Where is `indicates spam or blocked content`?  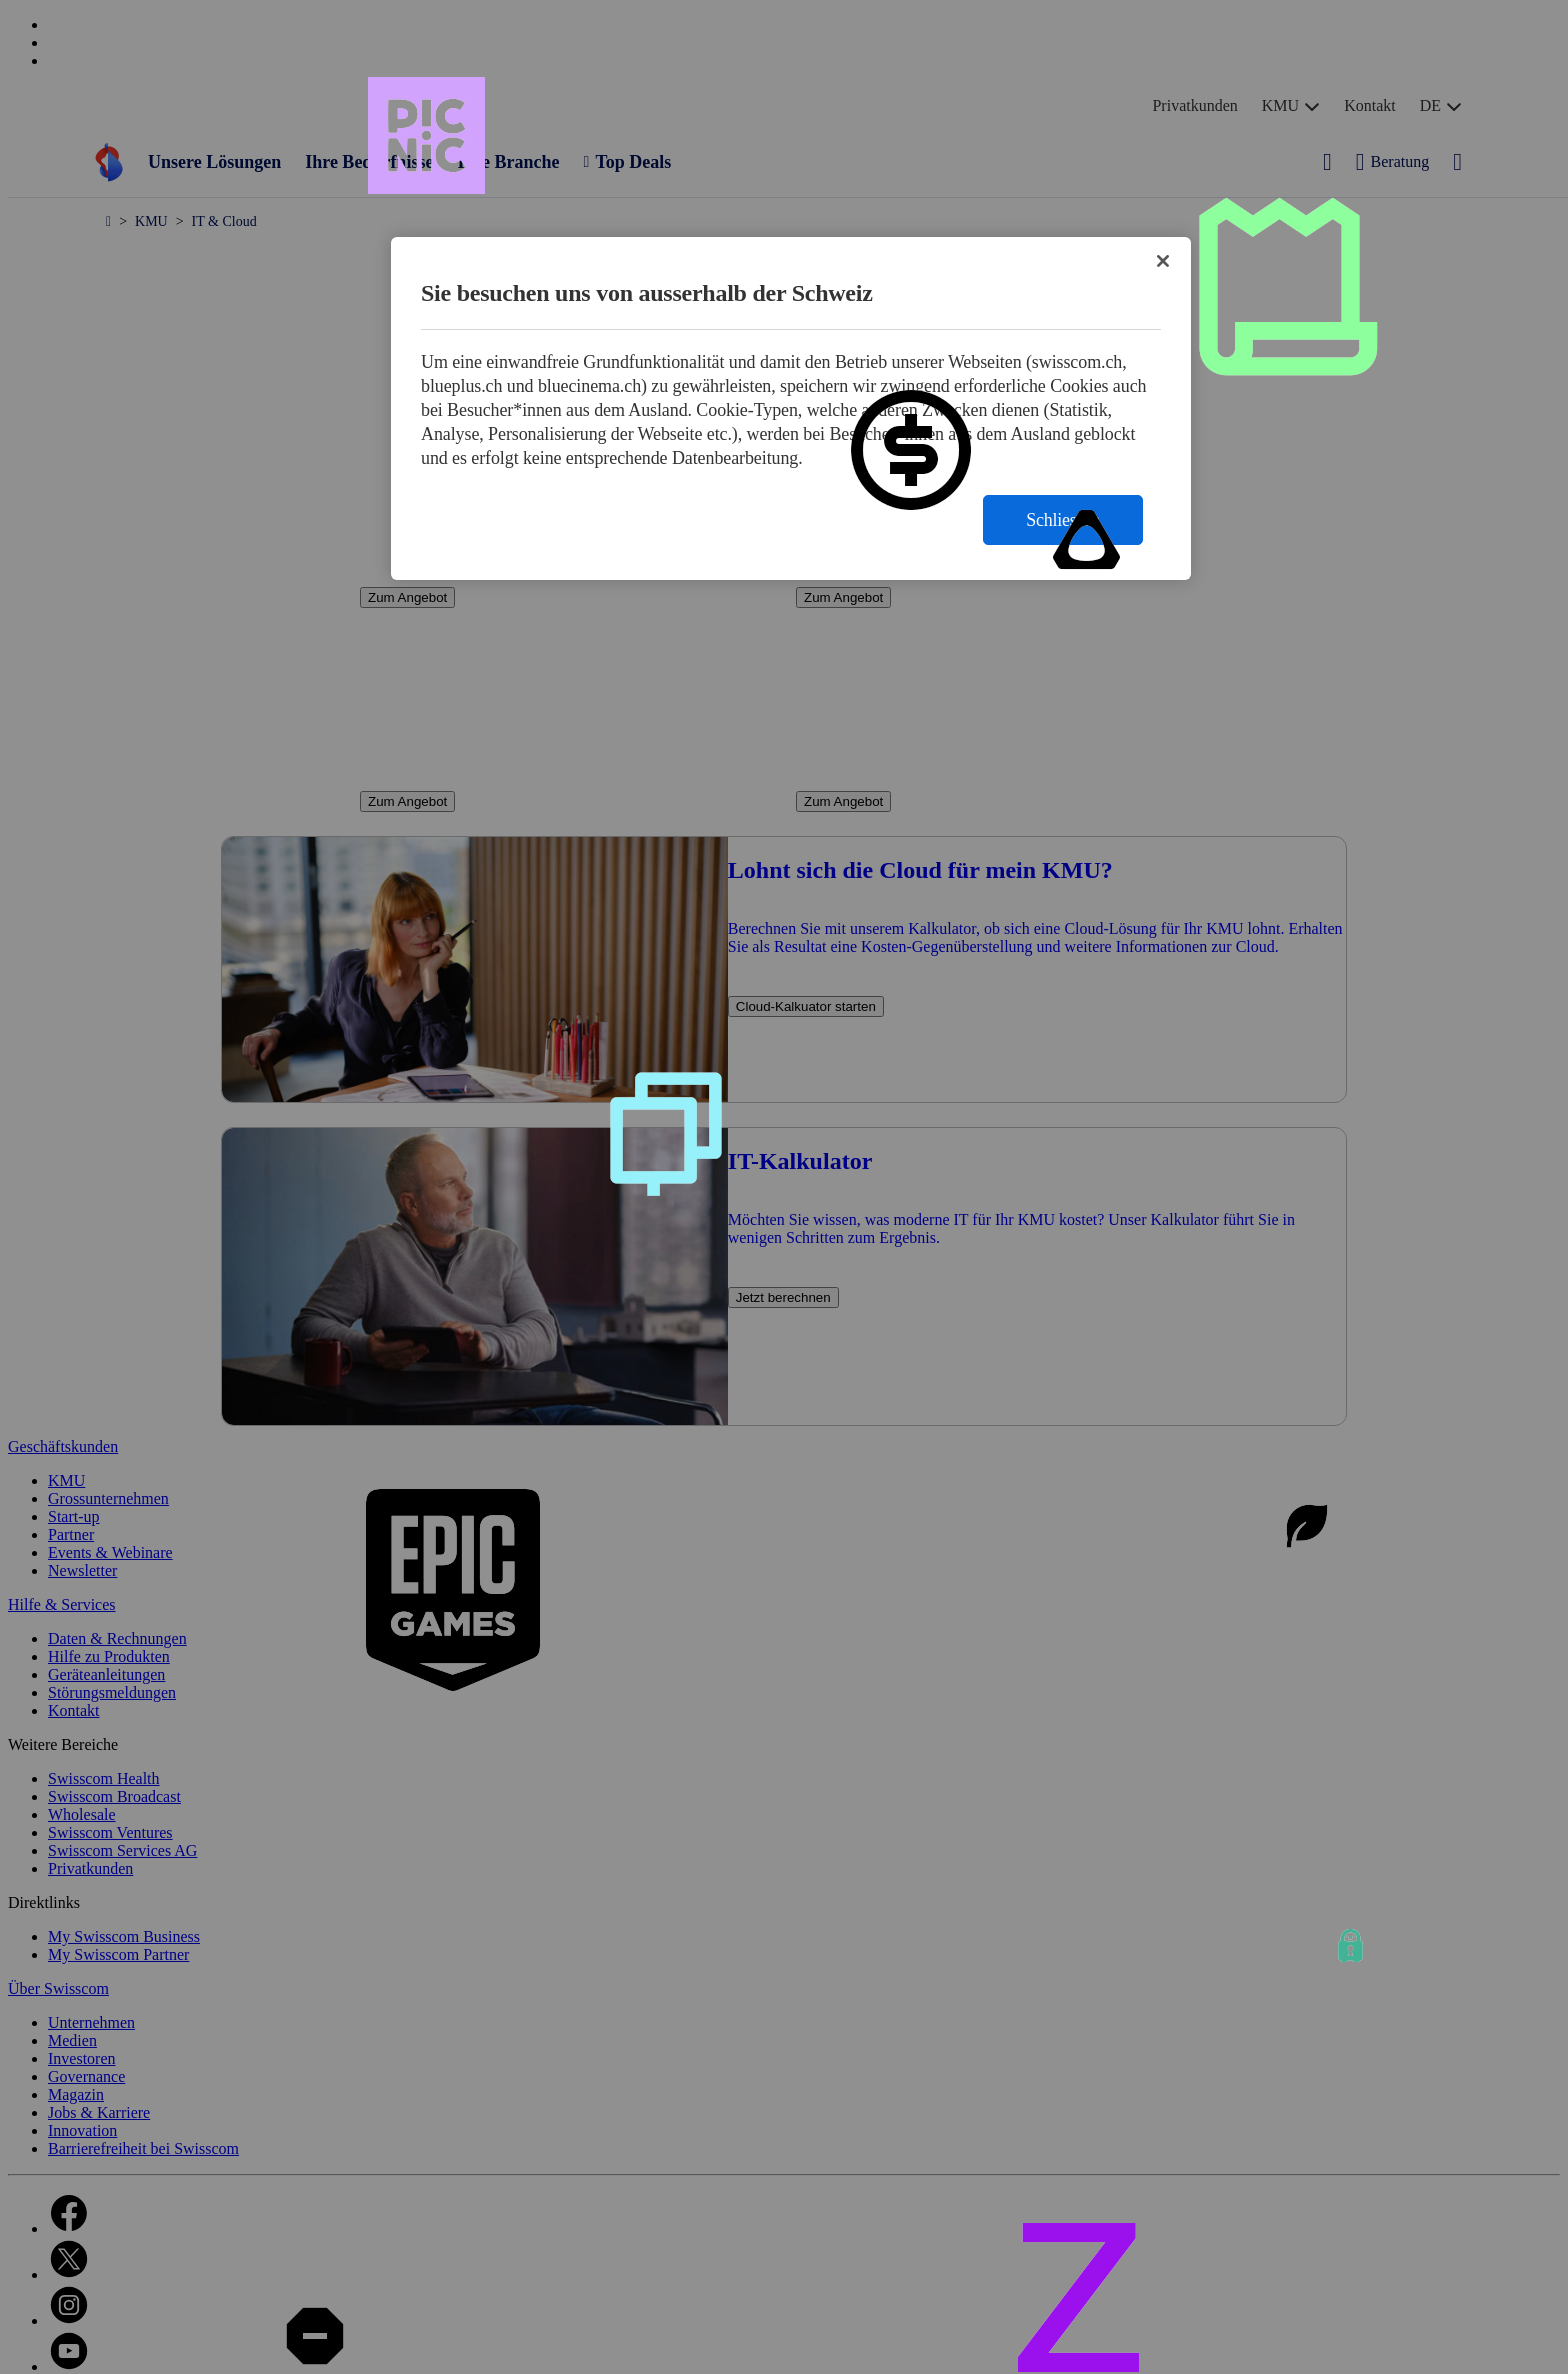 indicates spam or blocked content is located at coordinates (315, 2336).